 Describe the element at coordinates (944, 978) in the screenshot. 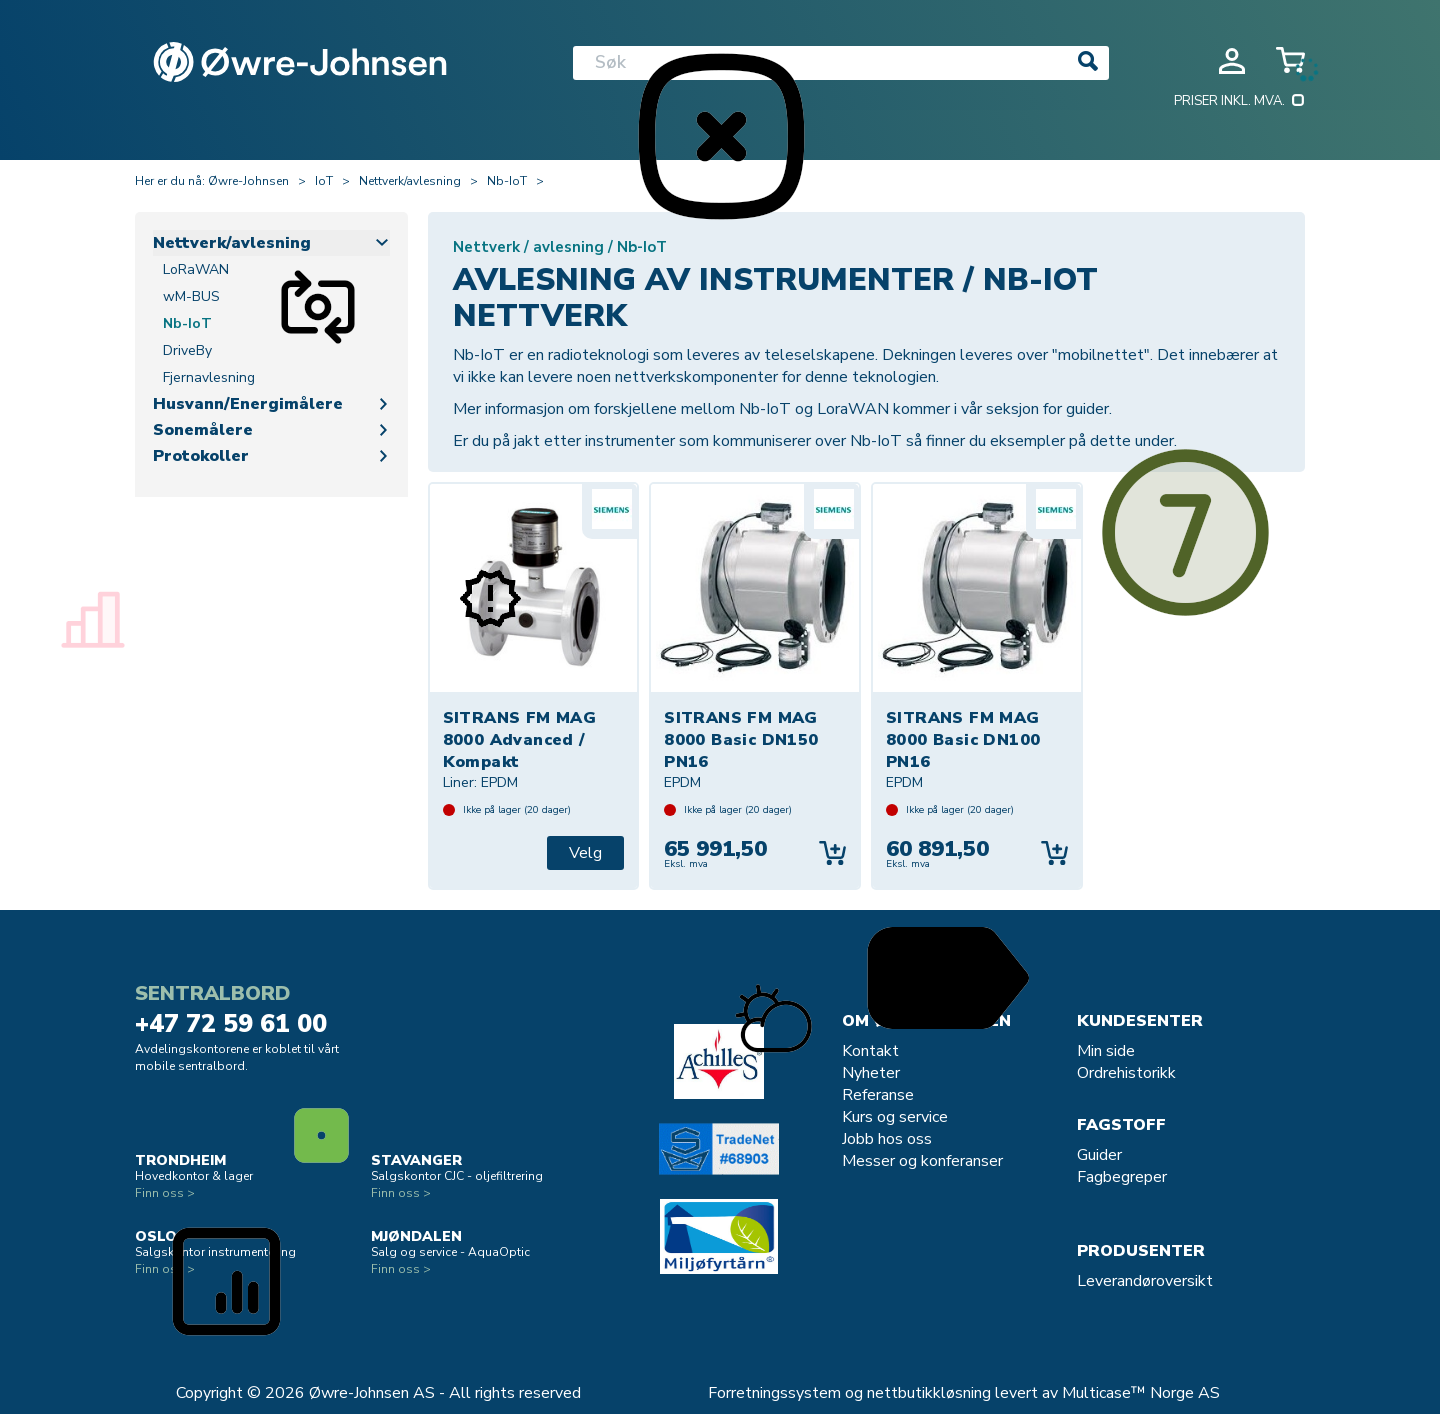

I see `add a label or tag to an item` at that location.